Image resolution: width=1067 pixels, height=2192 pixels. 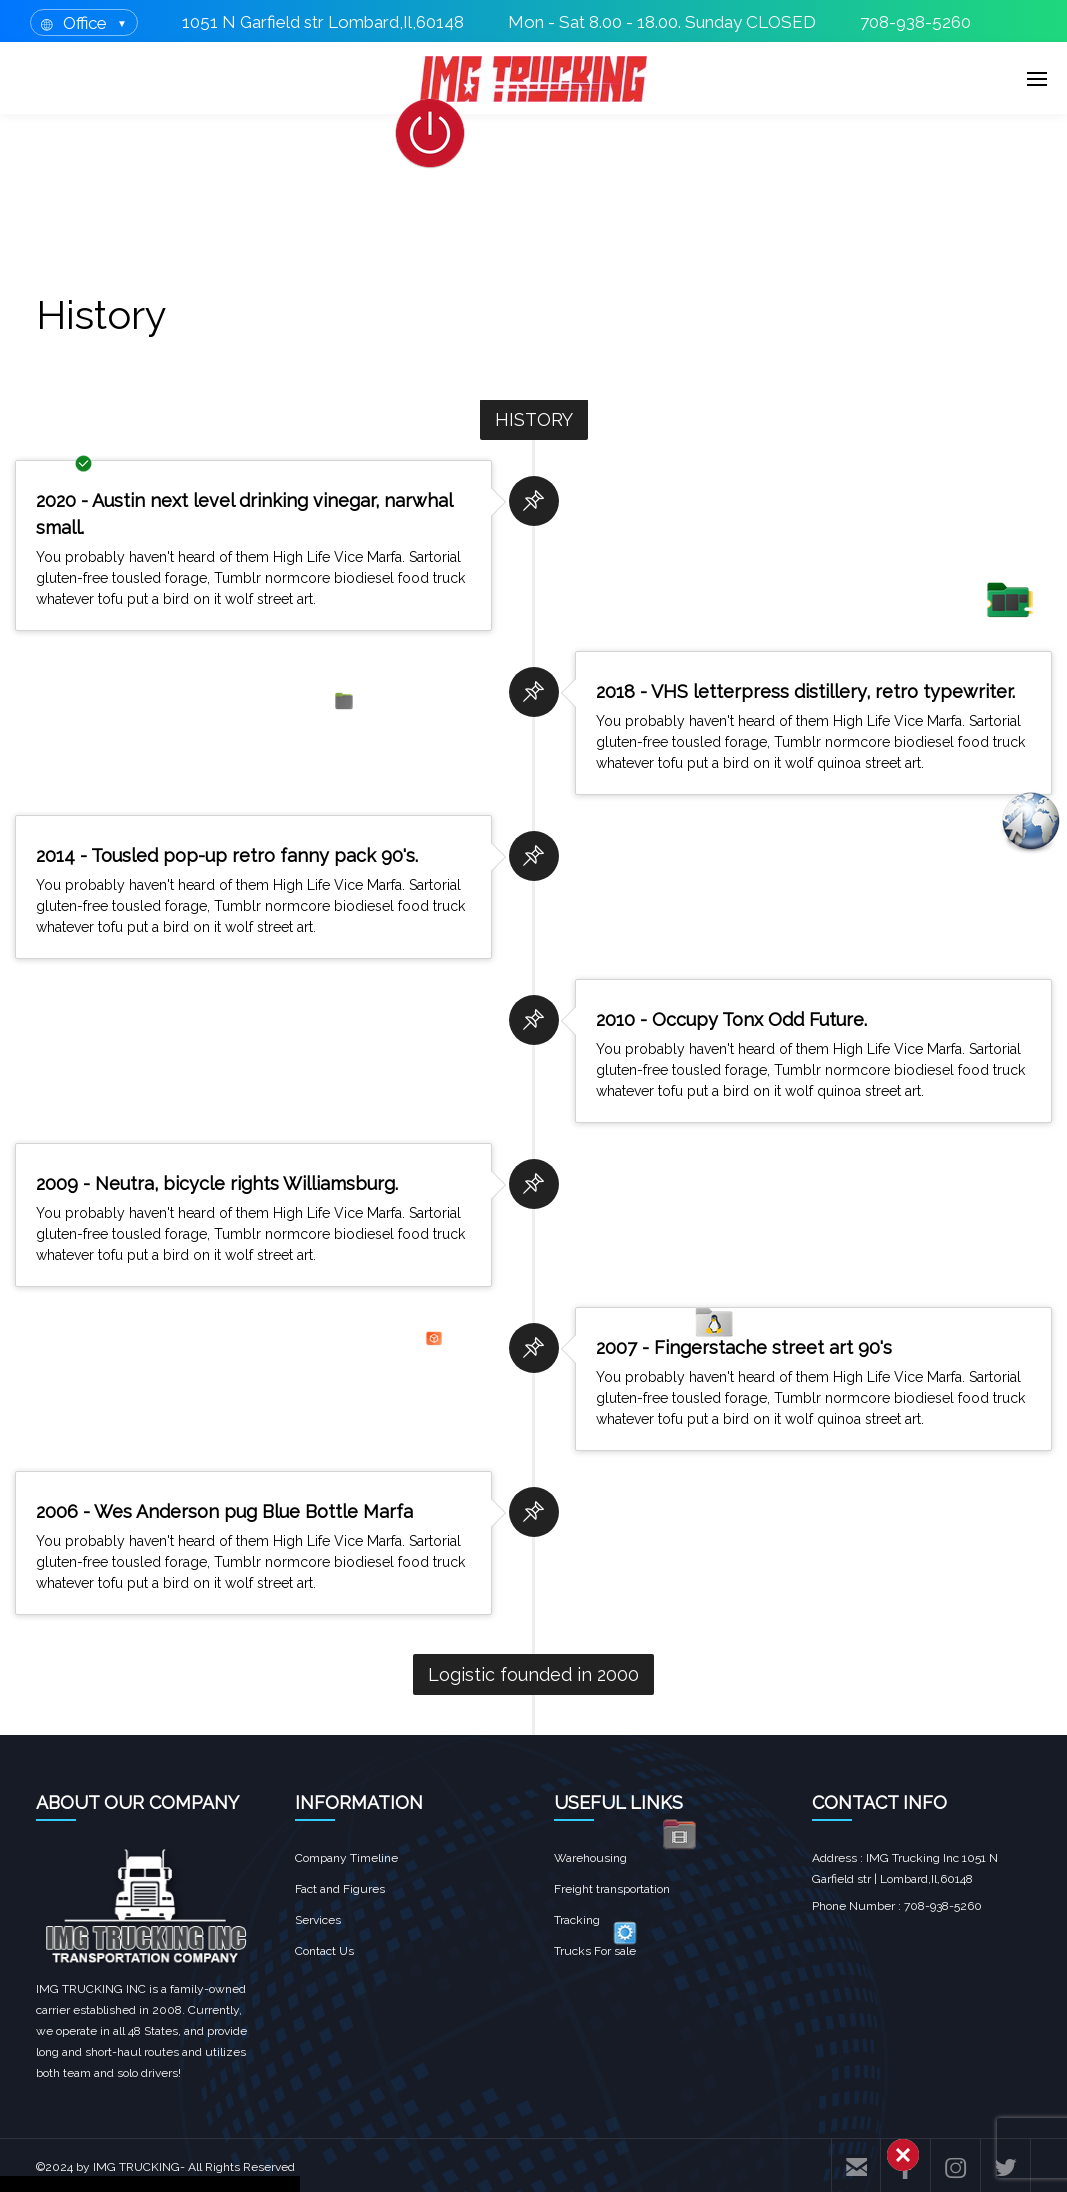 What do you see at coordinates (714, 1323) in the screenshot?
I see `open linux files folder` at bounding box center [714, 1323].